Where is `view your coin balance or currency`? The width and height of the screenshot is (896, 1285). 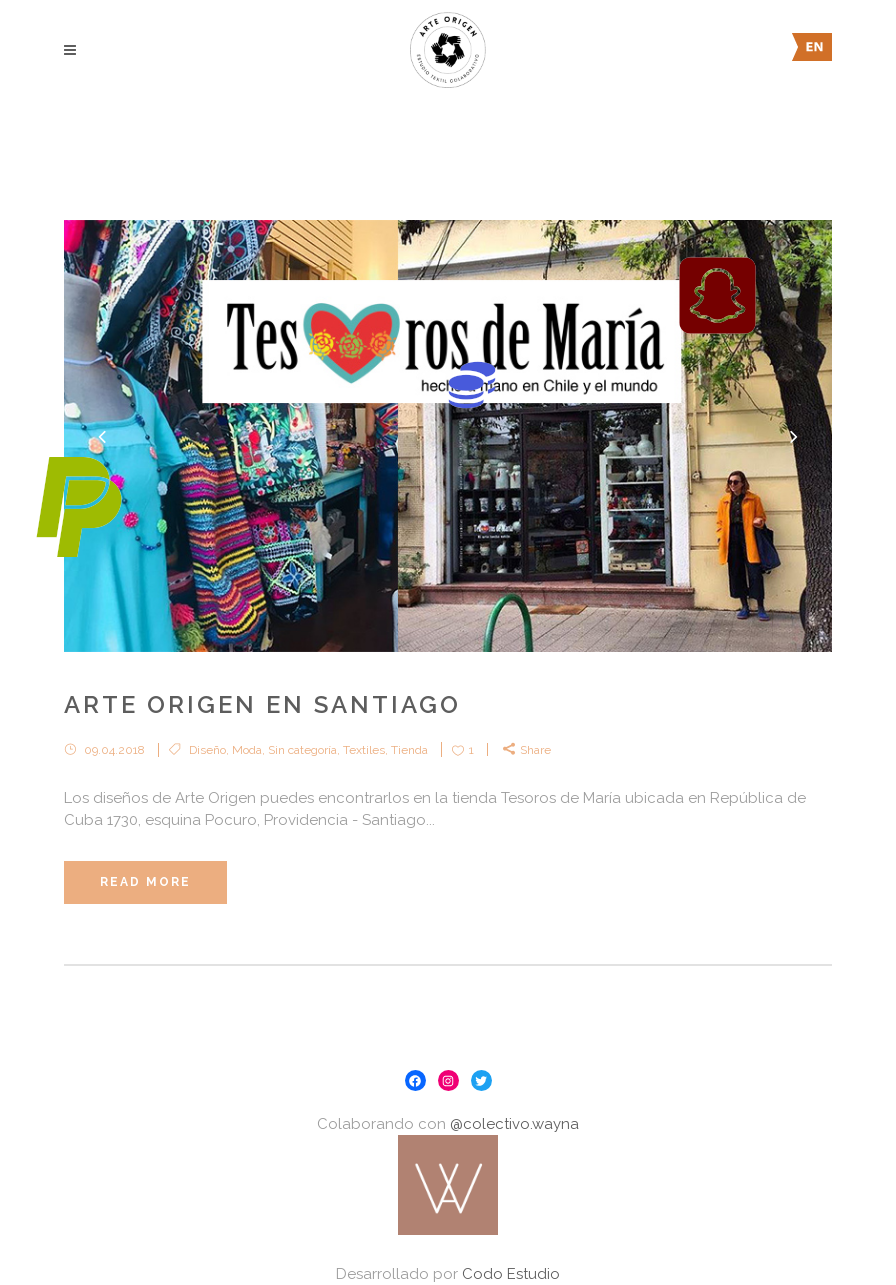 view your coin balance or currency is located at coordinates (472, 385).